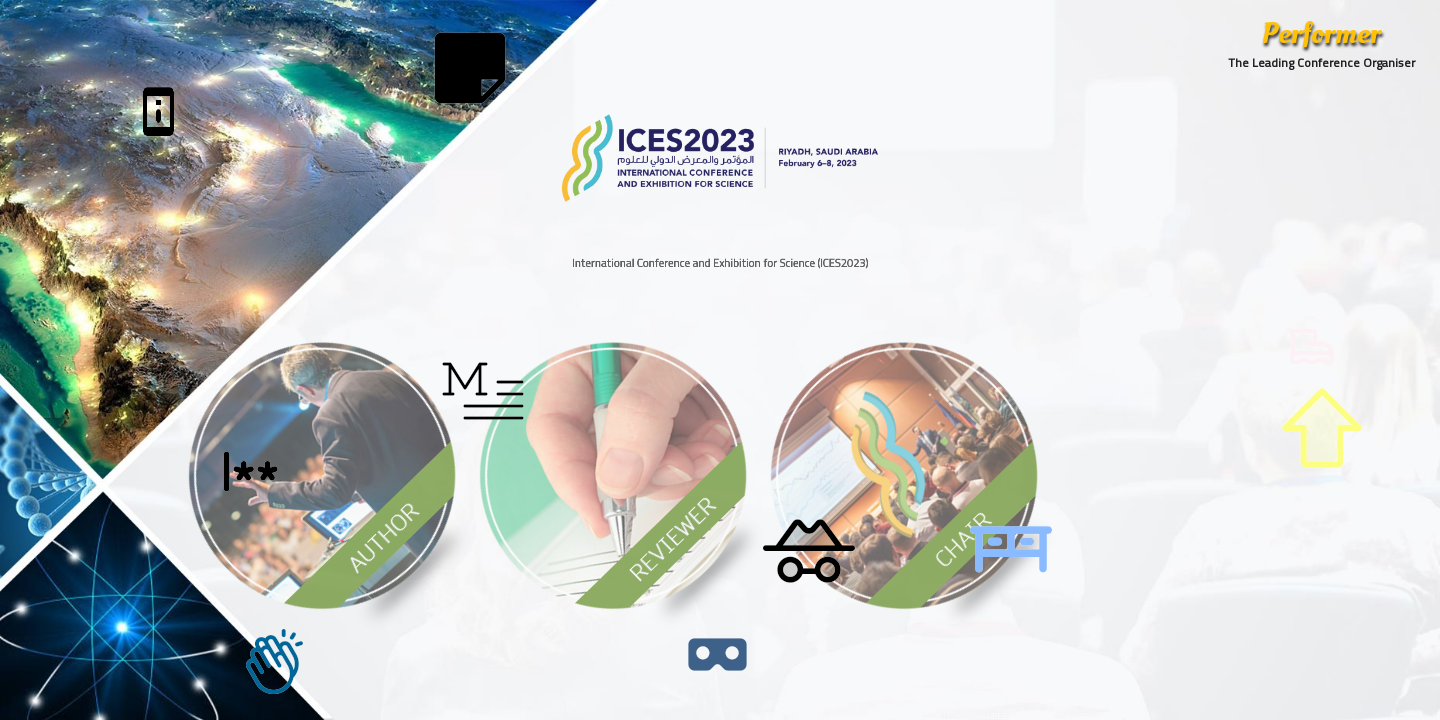 The image size is (1440, 720). What do you see at coordinates (158, 111) in the screenshot?
I see `view device information` at bounding box center [158, 111].